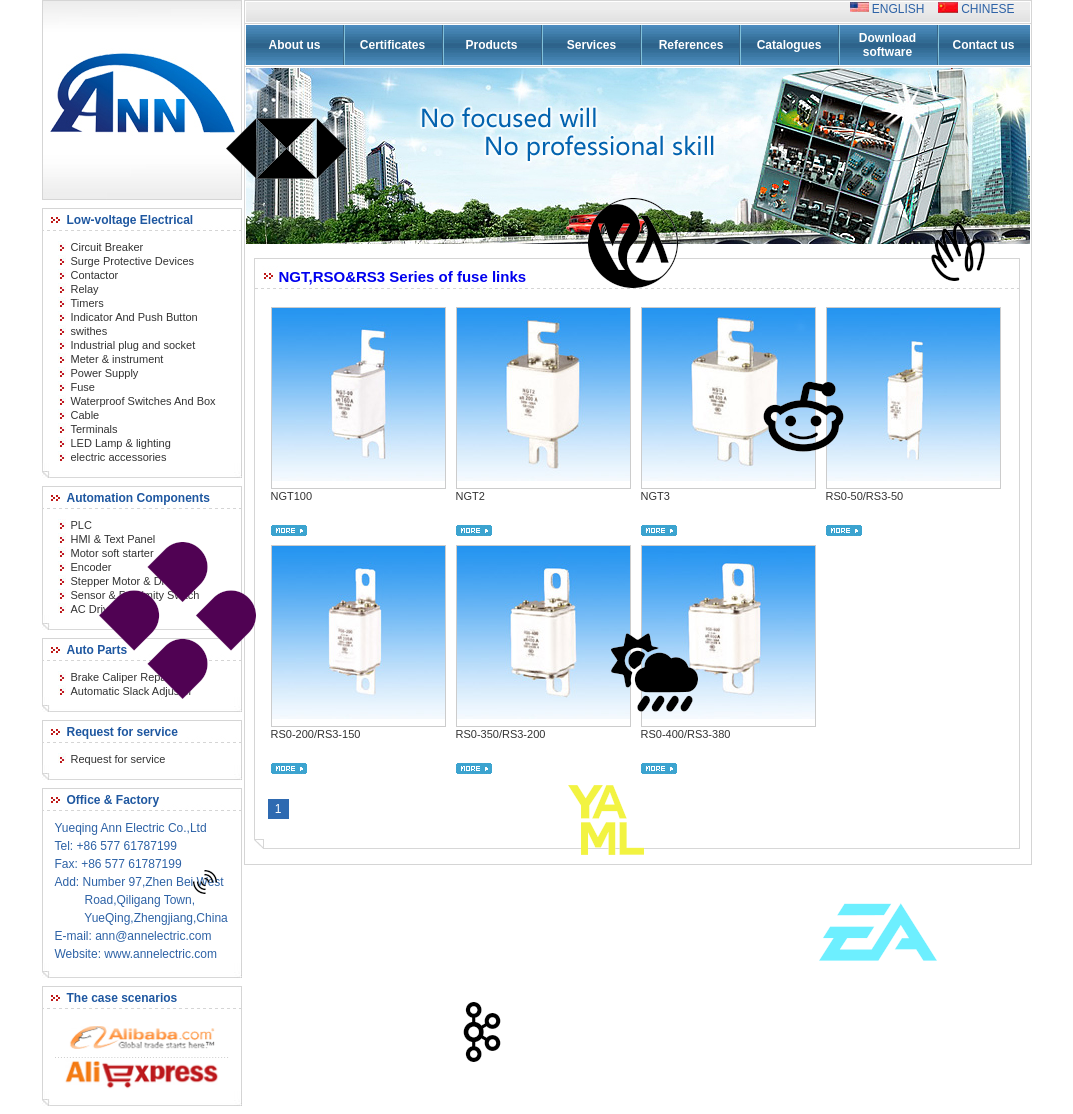 The image size is (1073, 1114). I want to click on bentobox company logo, so click(177, 620).